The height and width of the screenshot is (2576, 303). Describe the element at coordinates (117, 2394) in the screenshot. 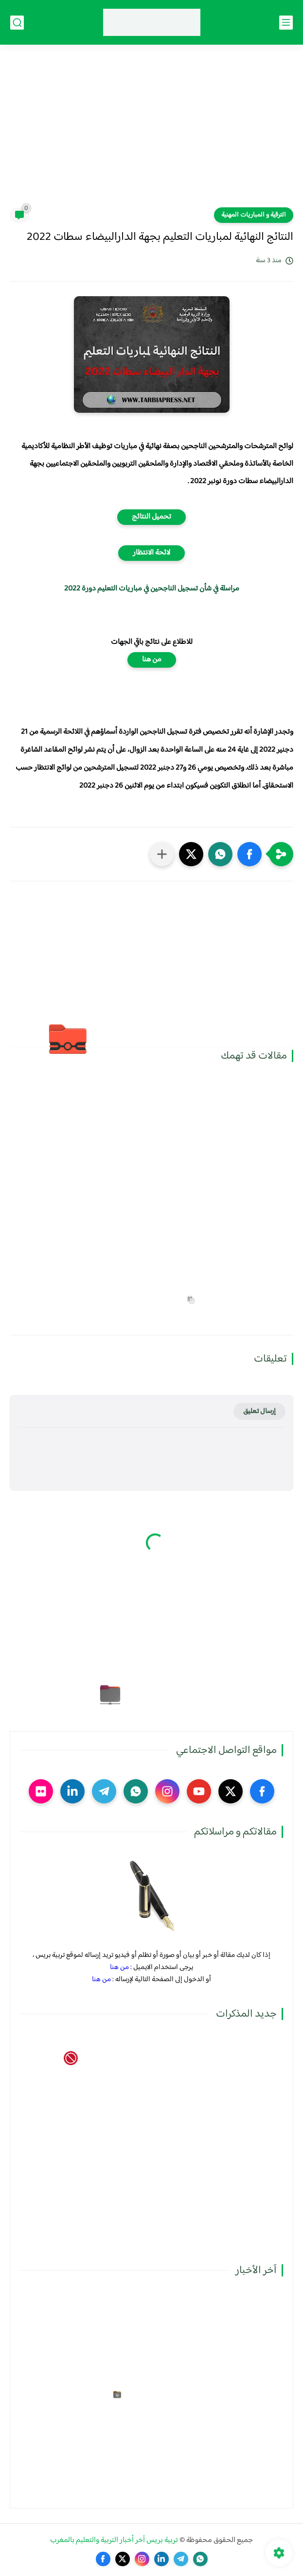

I see `open your dropbox folder` at that location.